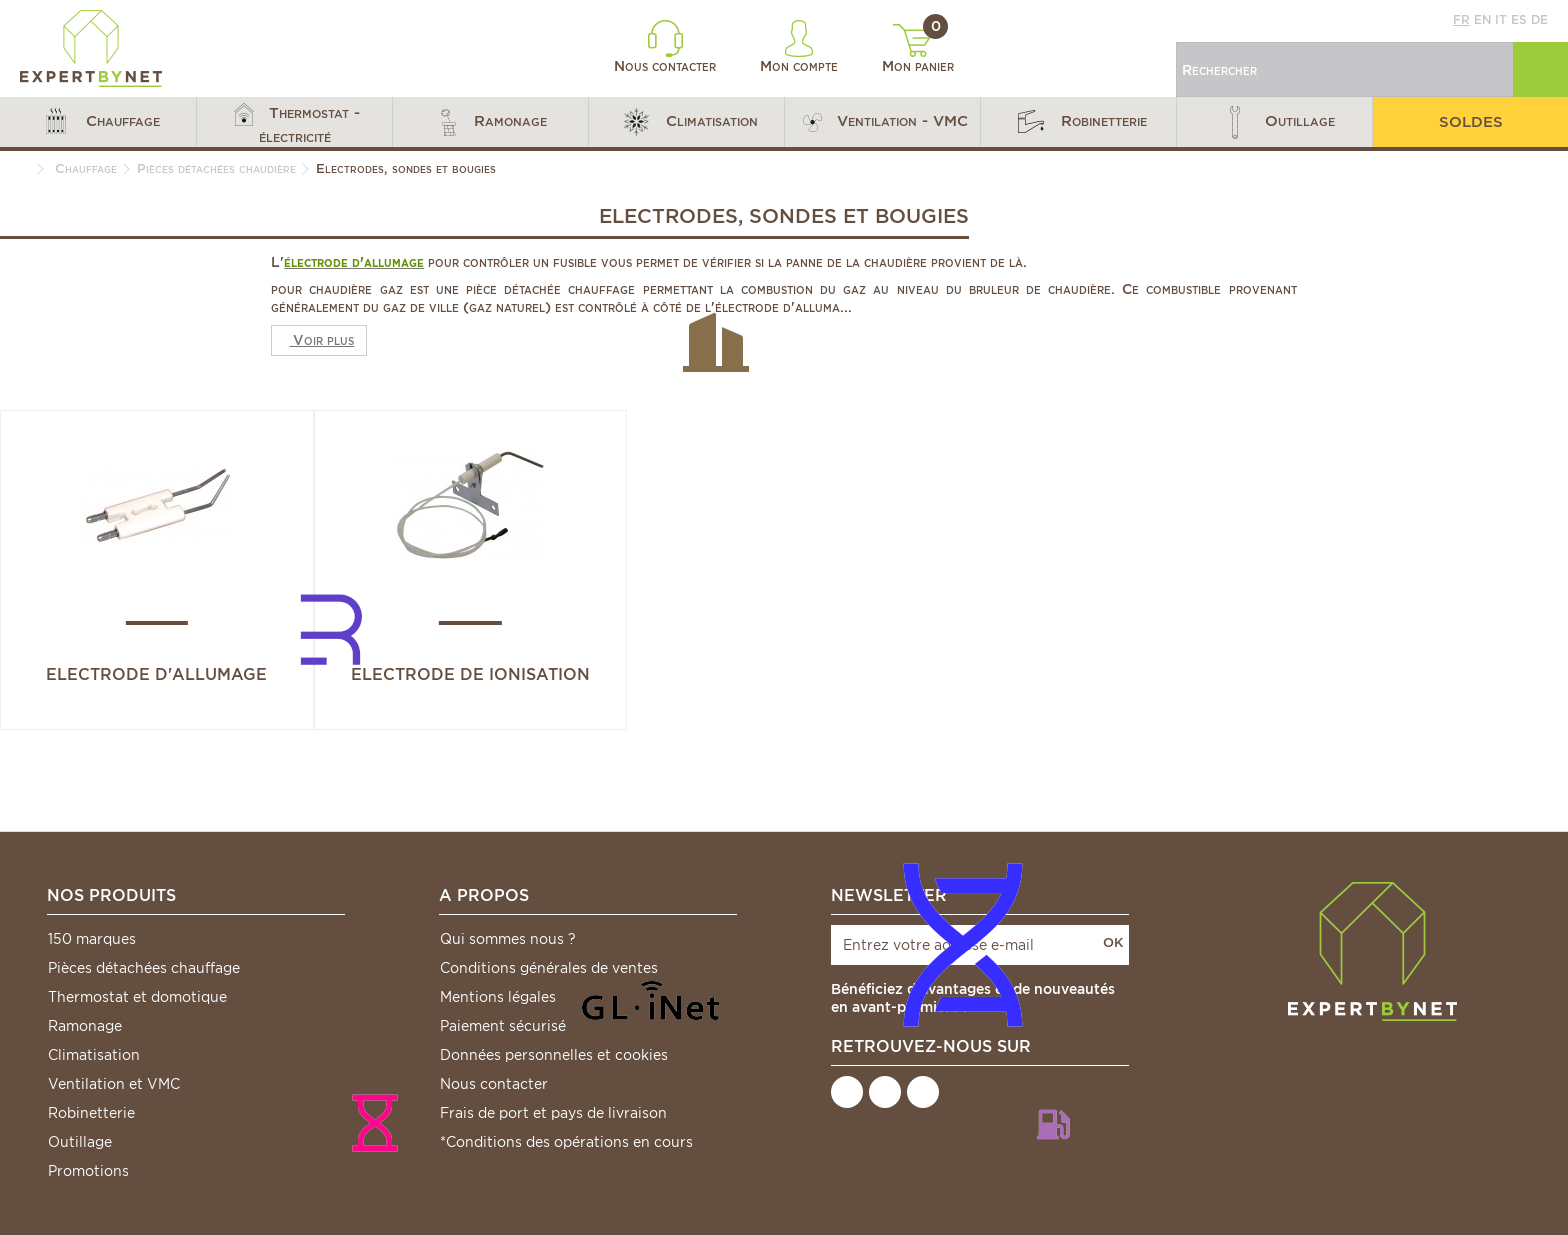  Describe the element at coordinates (716, 345) in the screenshot. I see `view company or business profile` at that location.